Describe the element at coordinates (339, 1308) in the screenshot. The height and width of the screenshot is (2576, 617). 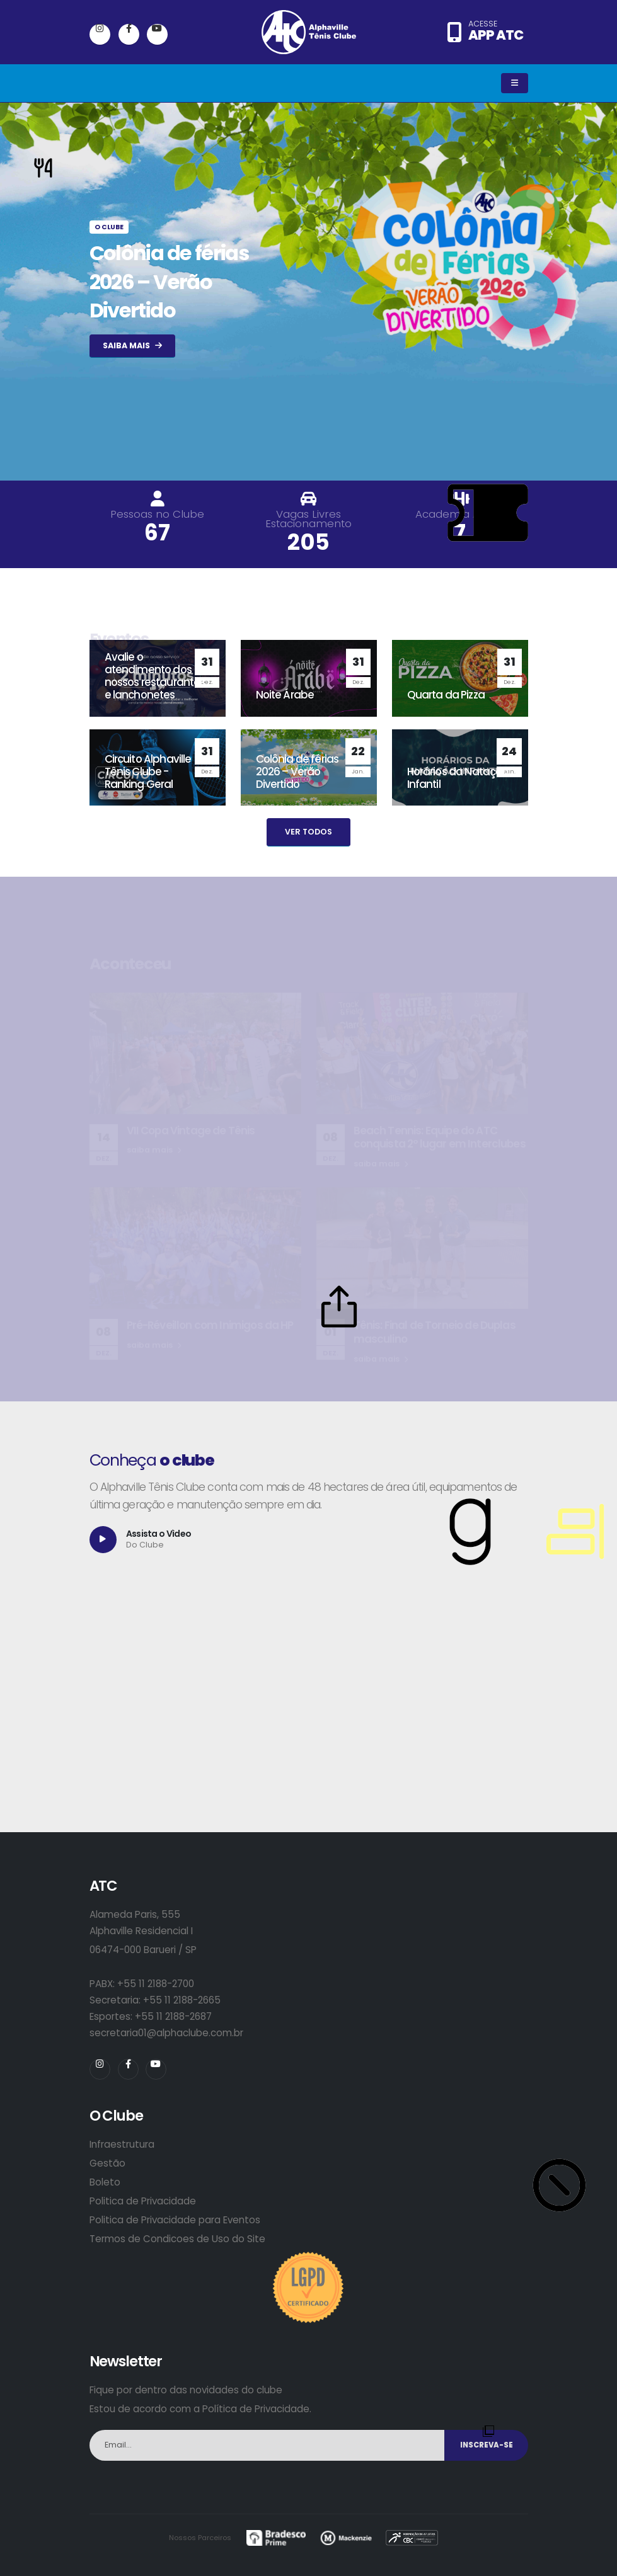
I see `export or share content to another app` at that location.